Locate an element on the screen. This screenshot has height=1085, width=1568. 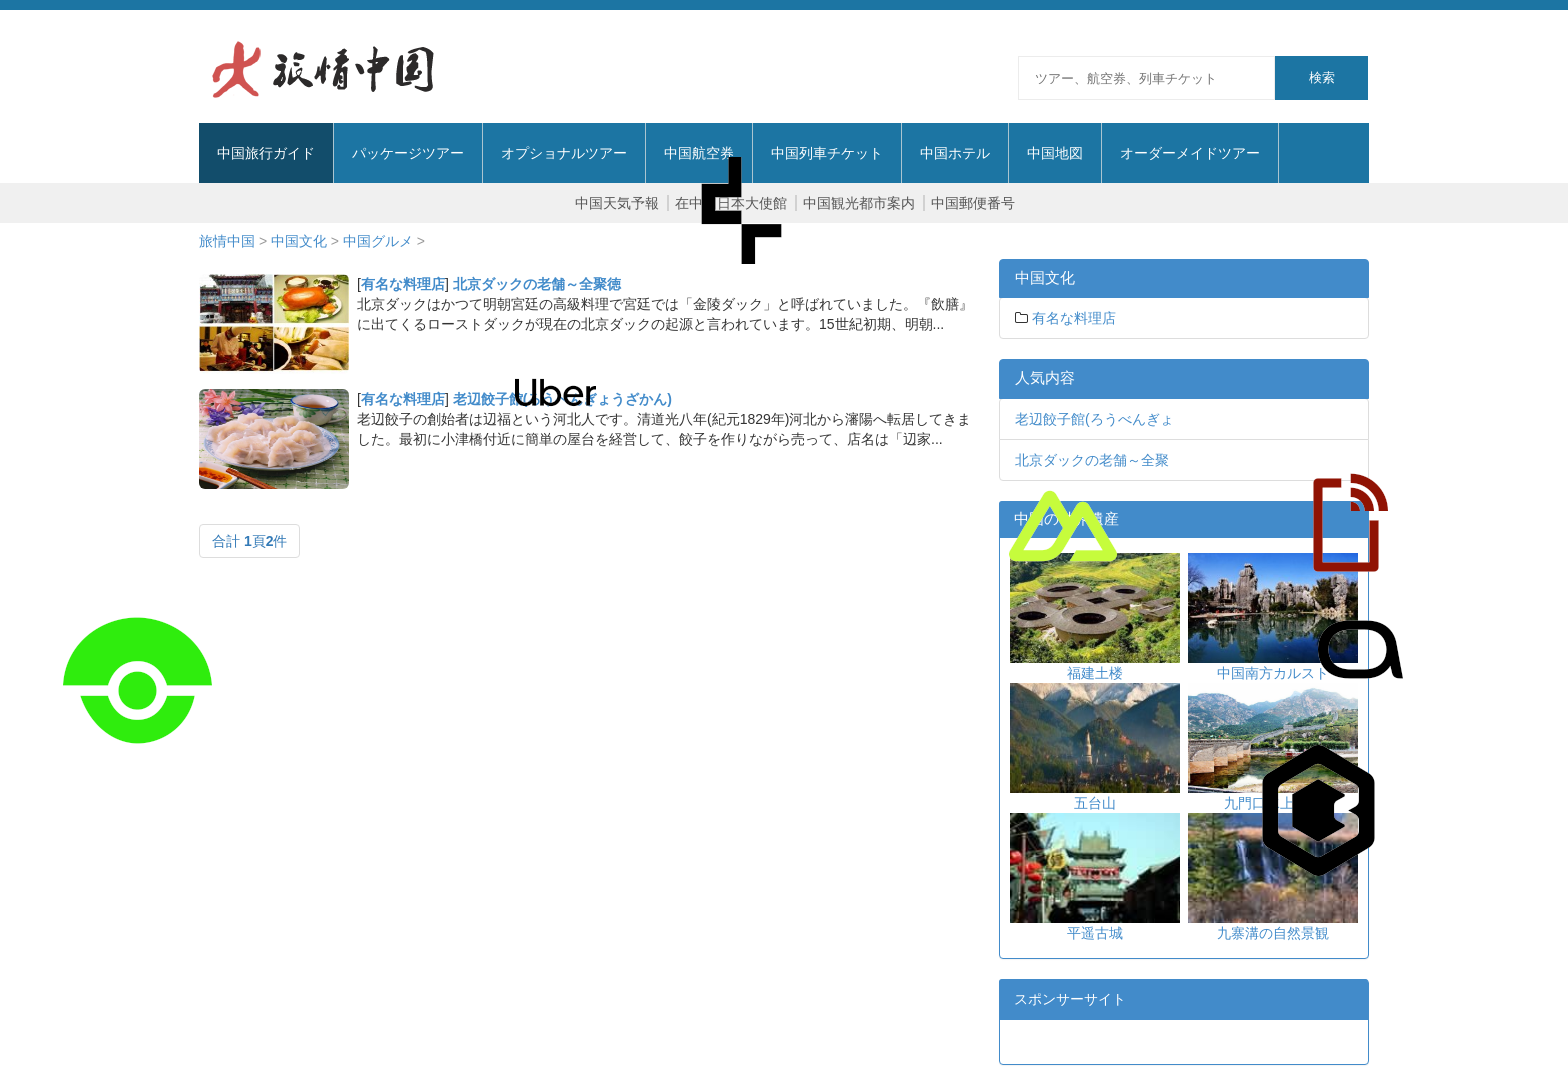
open the Bakaláři school management app is located at coordinates (1318, 810).